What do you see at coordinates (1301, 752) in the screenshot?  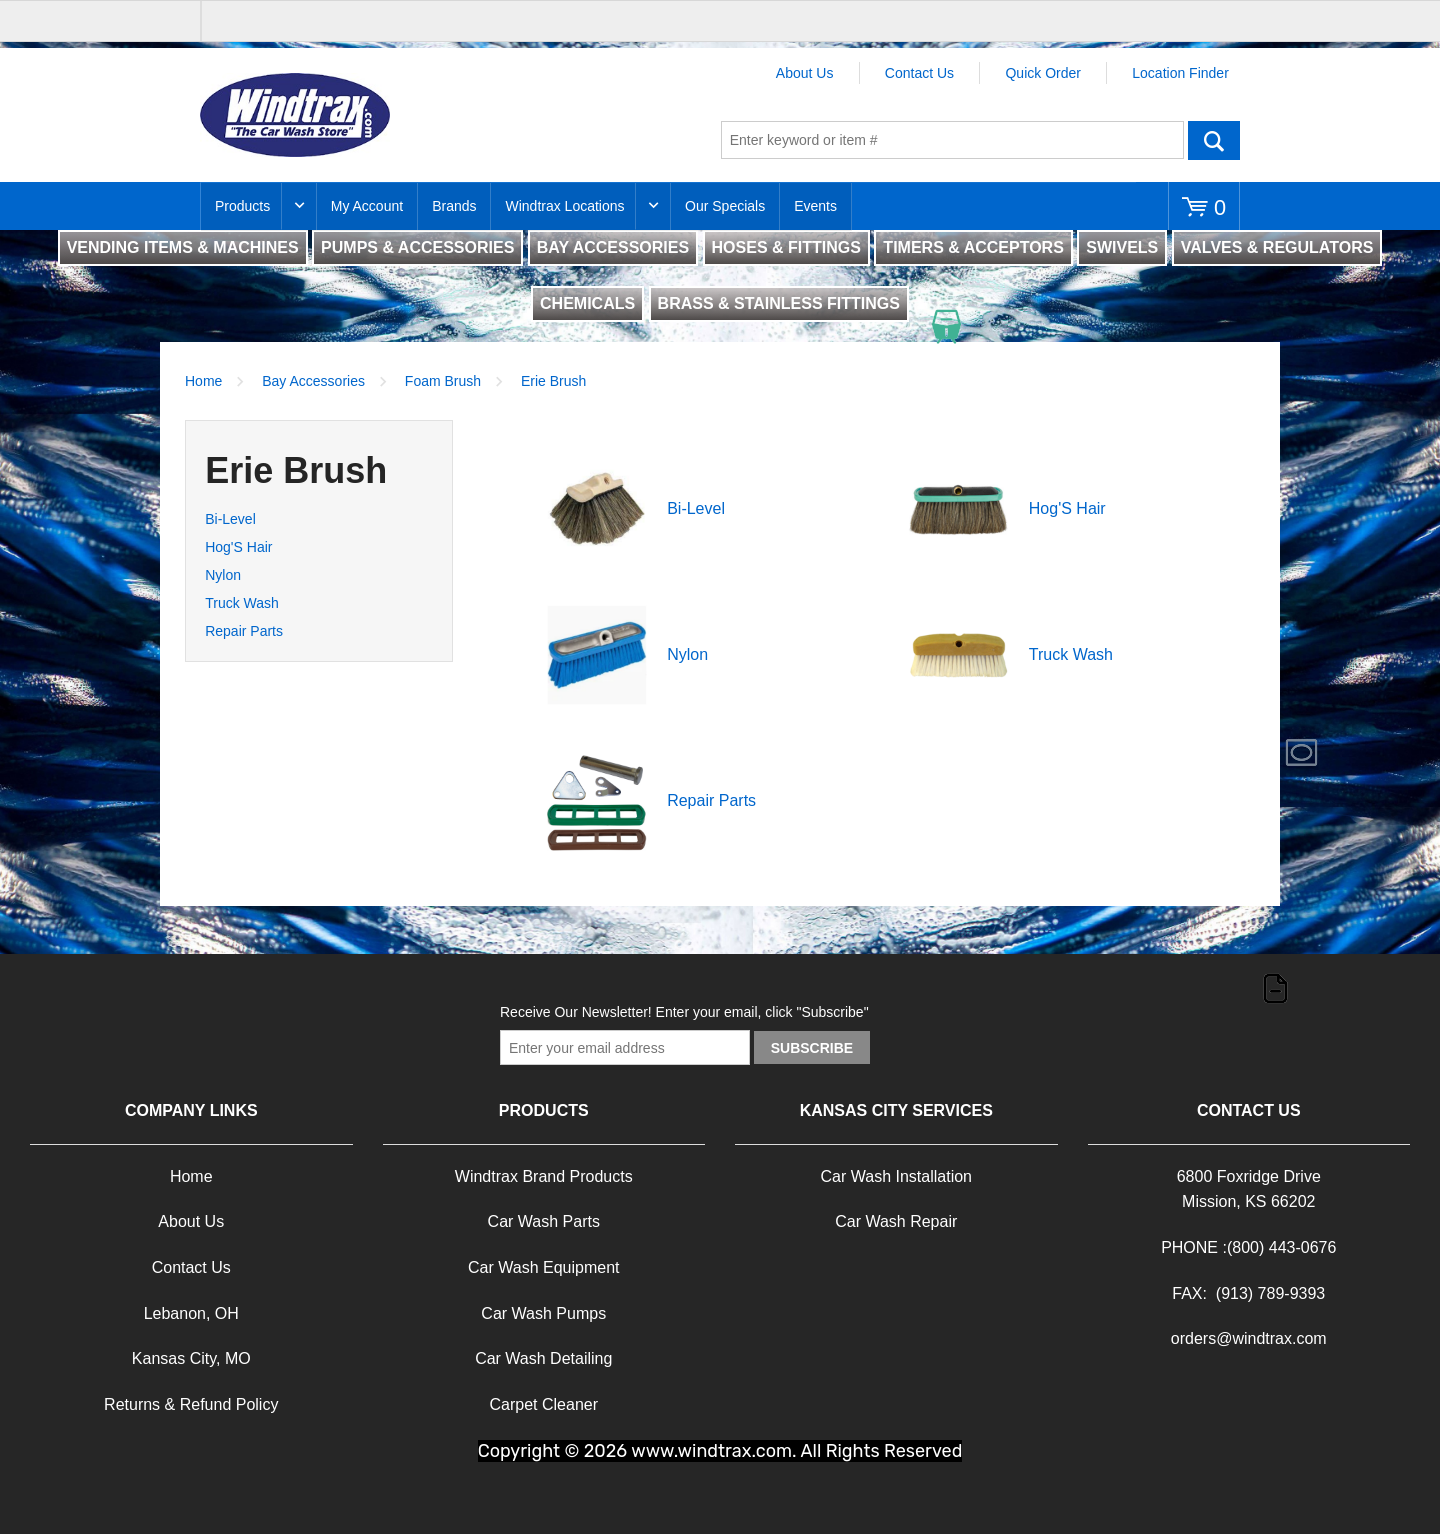 I see `apply vignette effect to photo` at bounding box center [1301, 752].